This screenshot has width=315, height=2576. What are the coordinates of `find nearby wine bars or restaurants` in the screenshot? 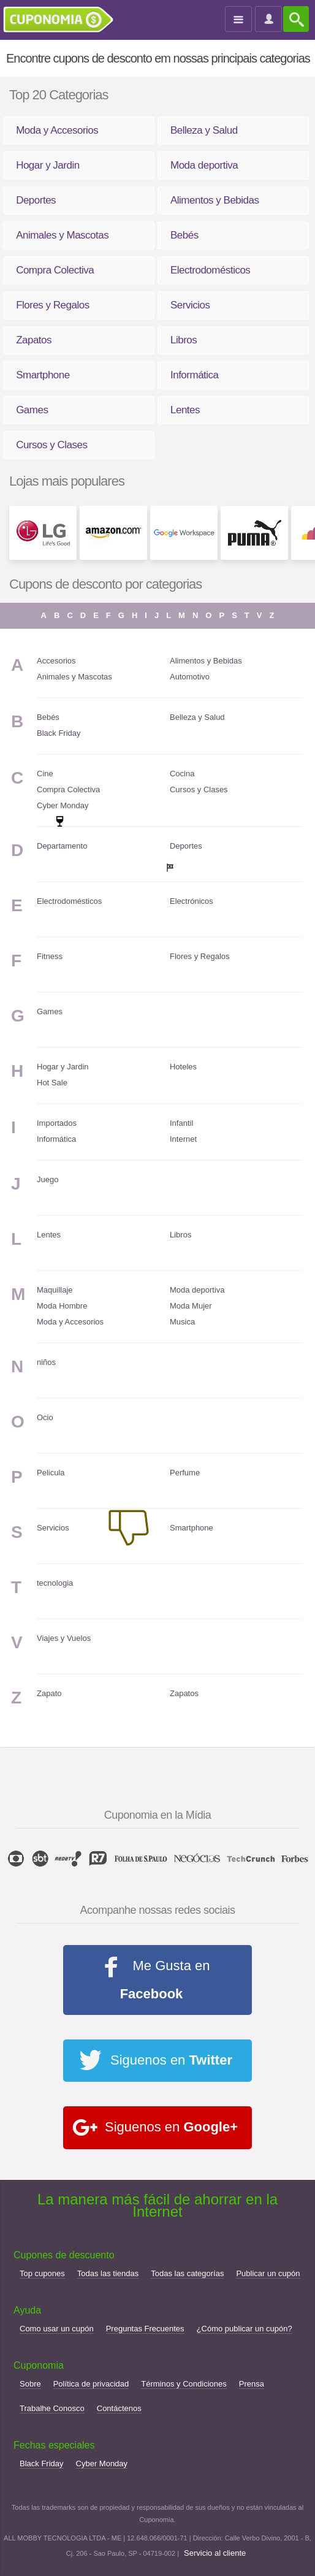 It's located at (59, 821).